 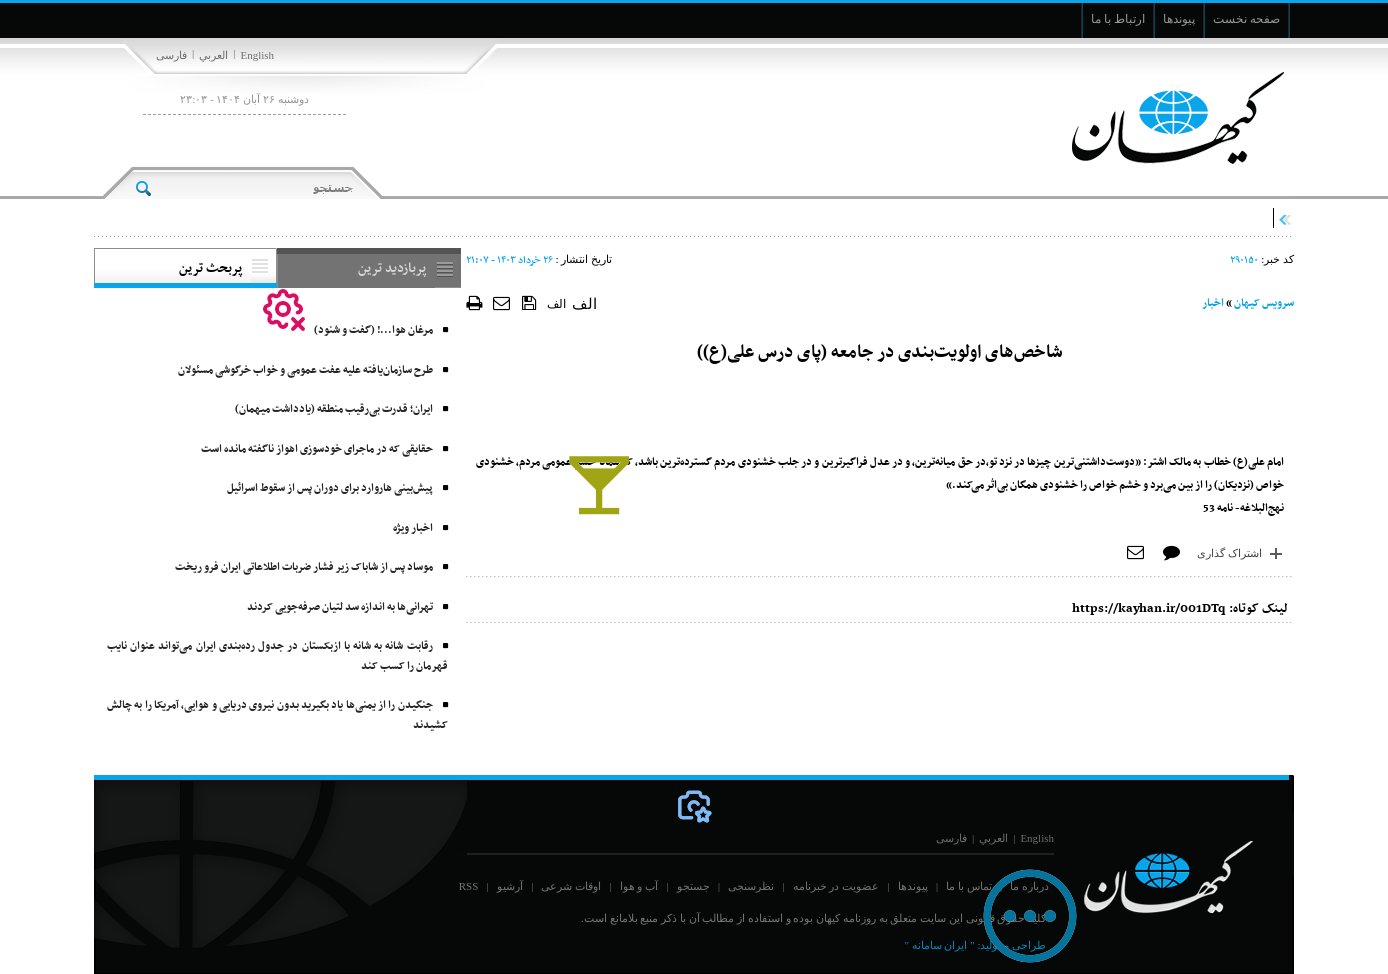 I want to click on mark a photo as favorite, so click(x=694, y=805).